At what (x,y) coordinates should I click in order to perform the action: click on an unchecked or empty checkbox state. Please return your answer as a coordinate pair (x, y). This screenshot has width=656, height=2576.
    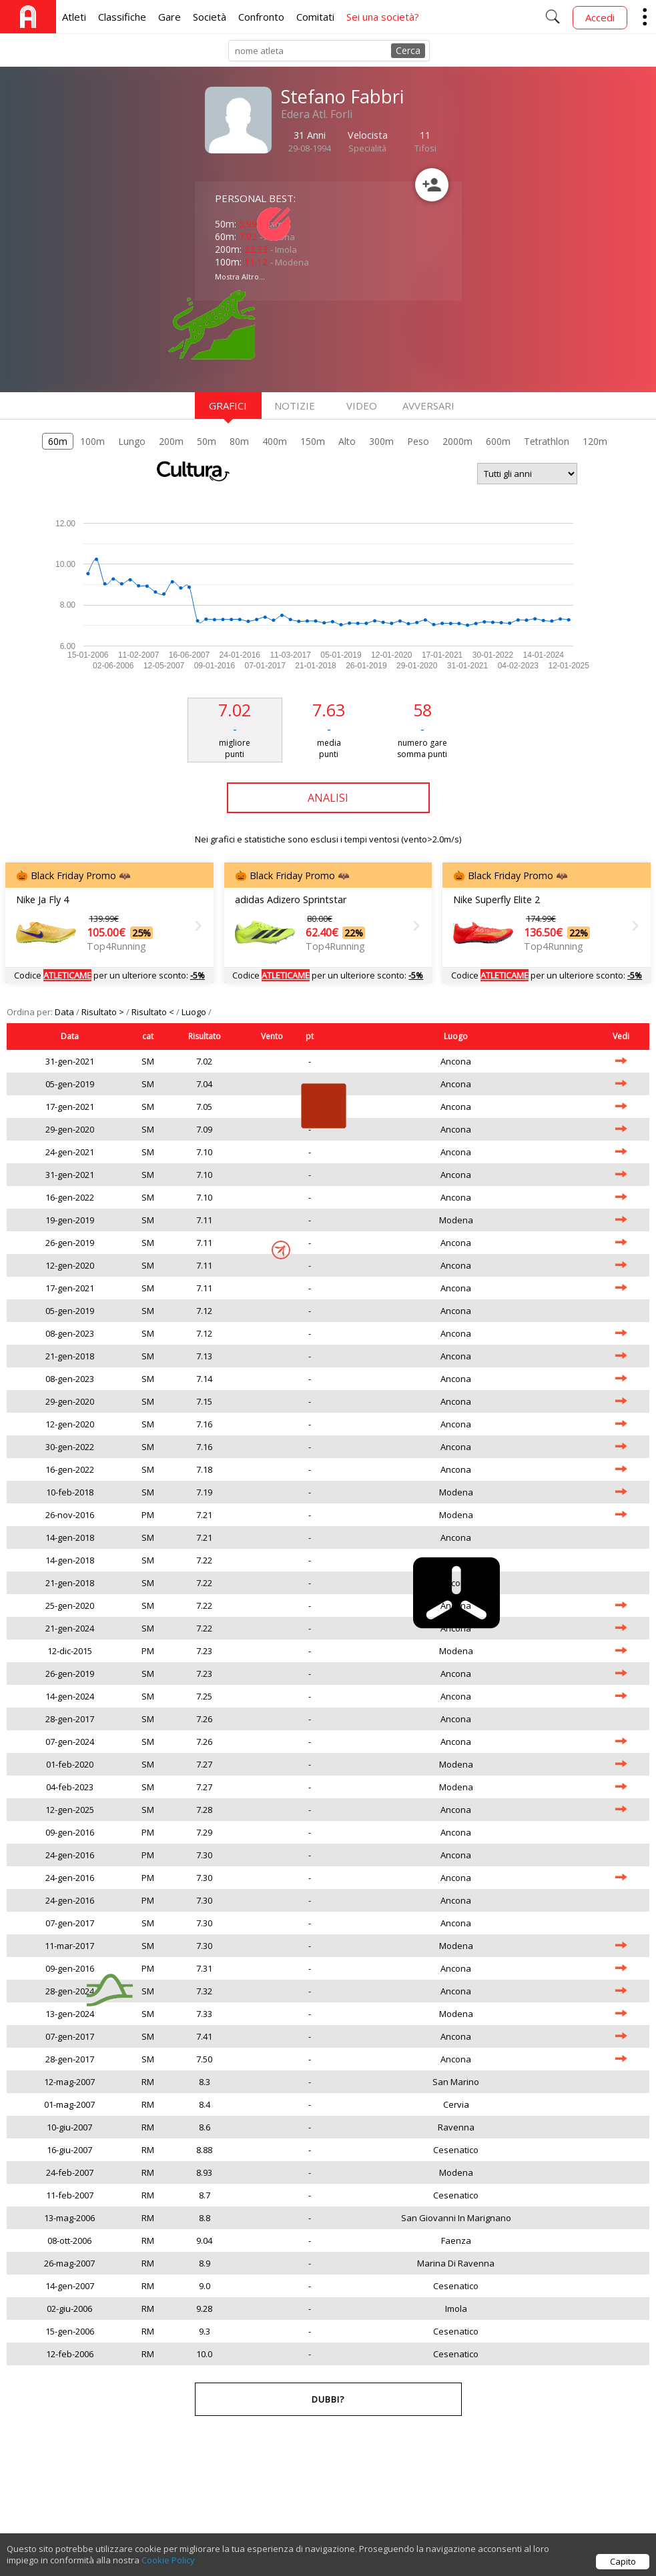
    Looking at the image, I should click on (324, 1106).